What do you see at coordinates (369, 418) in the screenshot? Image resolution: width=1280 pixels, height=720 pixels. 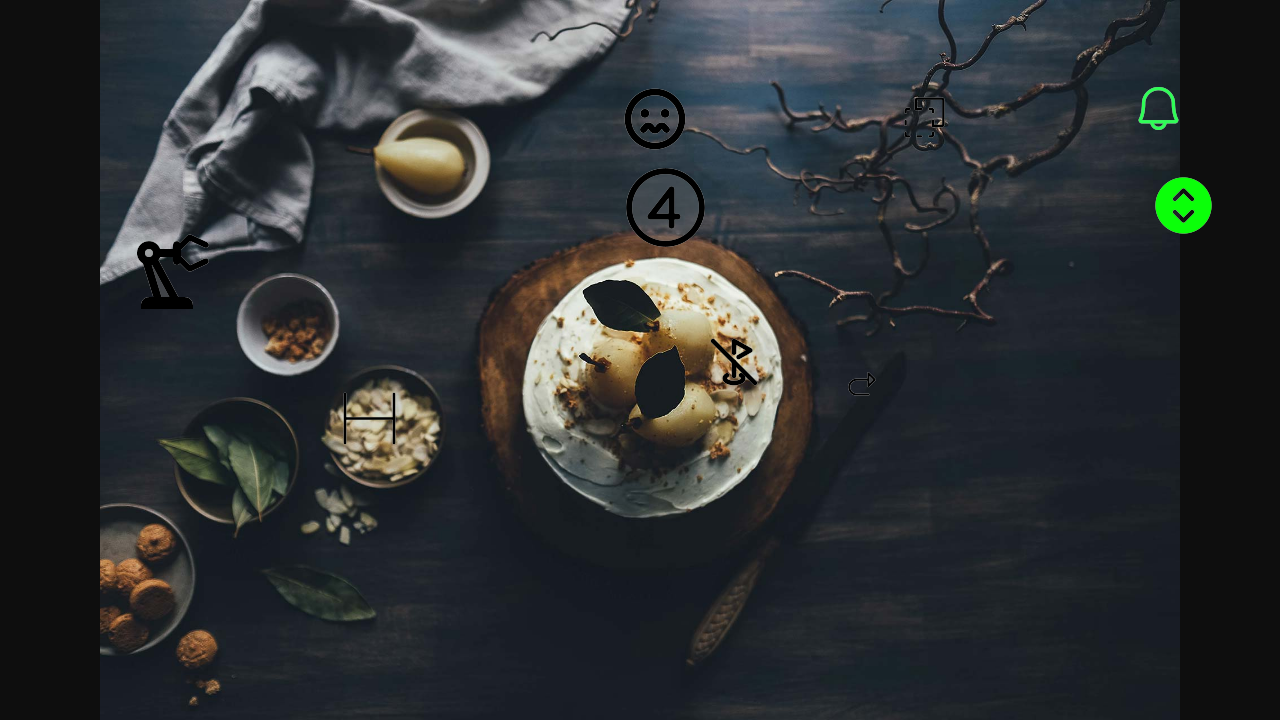 I see `format text as a heading` at bounding box center [369, 418].